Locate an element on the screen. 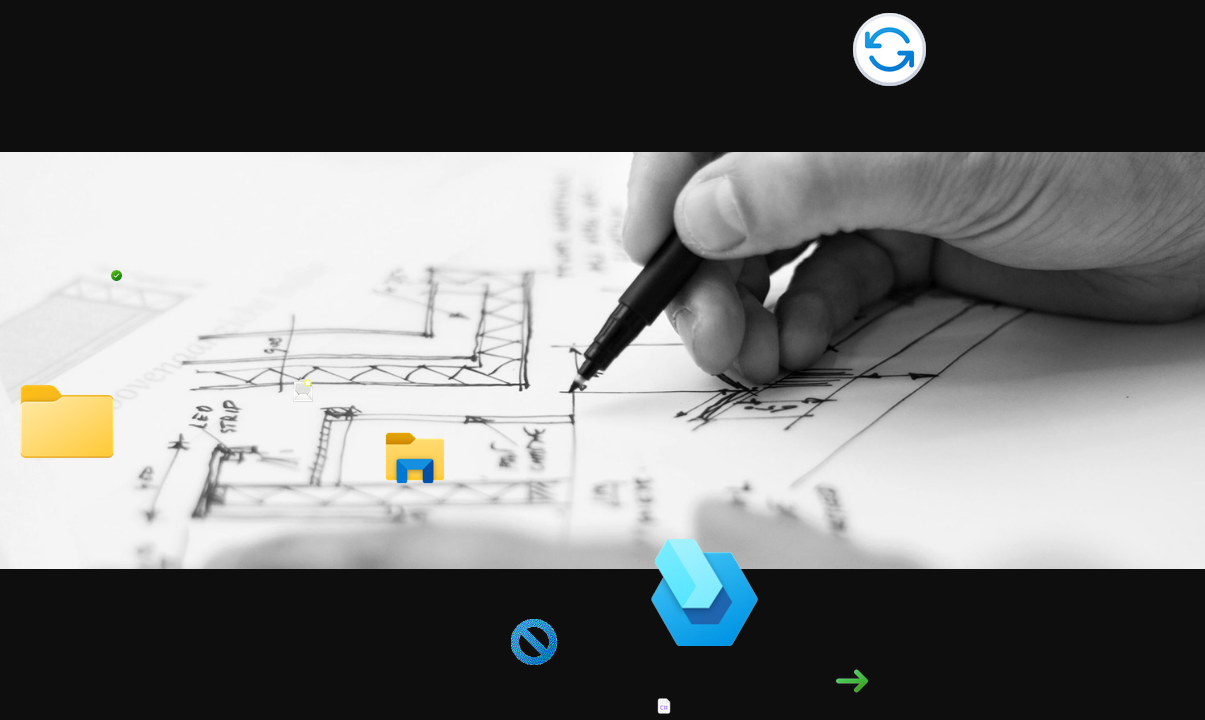 The height and width of the screenshot is (720, 1205). indicates a successfully completed action is located at coordinates (110, 269).